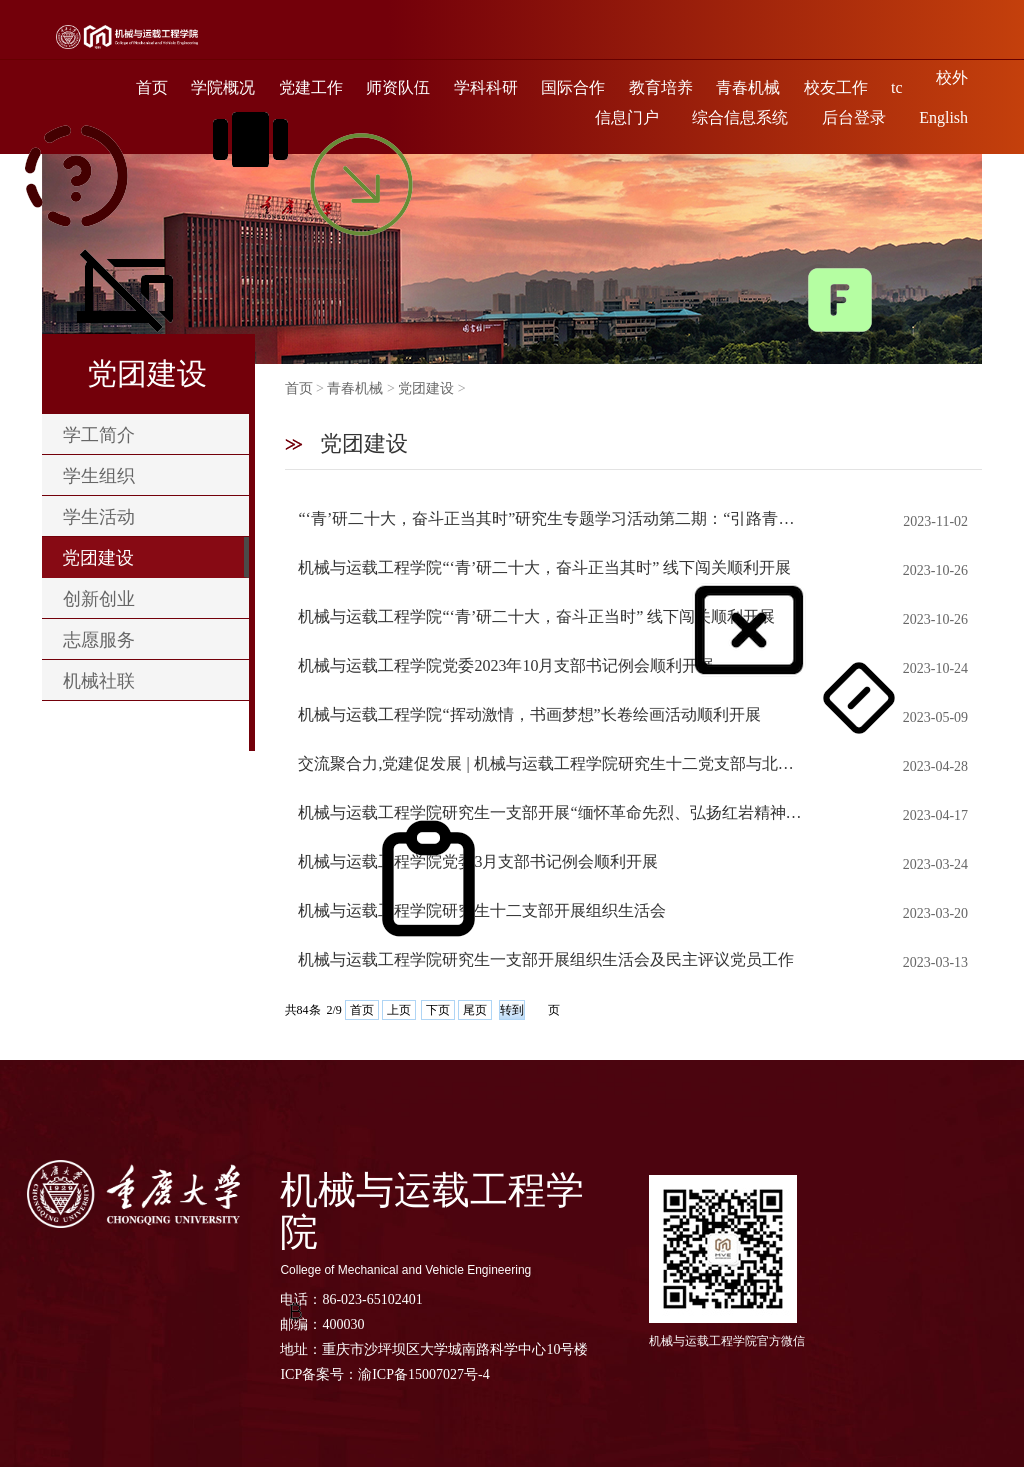 The width and height of the screenshot is (1024, 1467). What do you see at coordinates (361, 184) in the screenshot?
I see `navigate to the next item diagonally` at bounding box center [361, 184].